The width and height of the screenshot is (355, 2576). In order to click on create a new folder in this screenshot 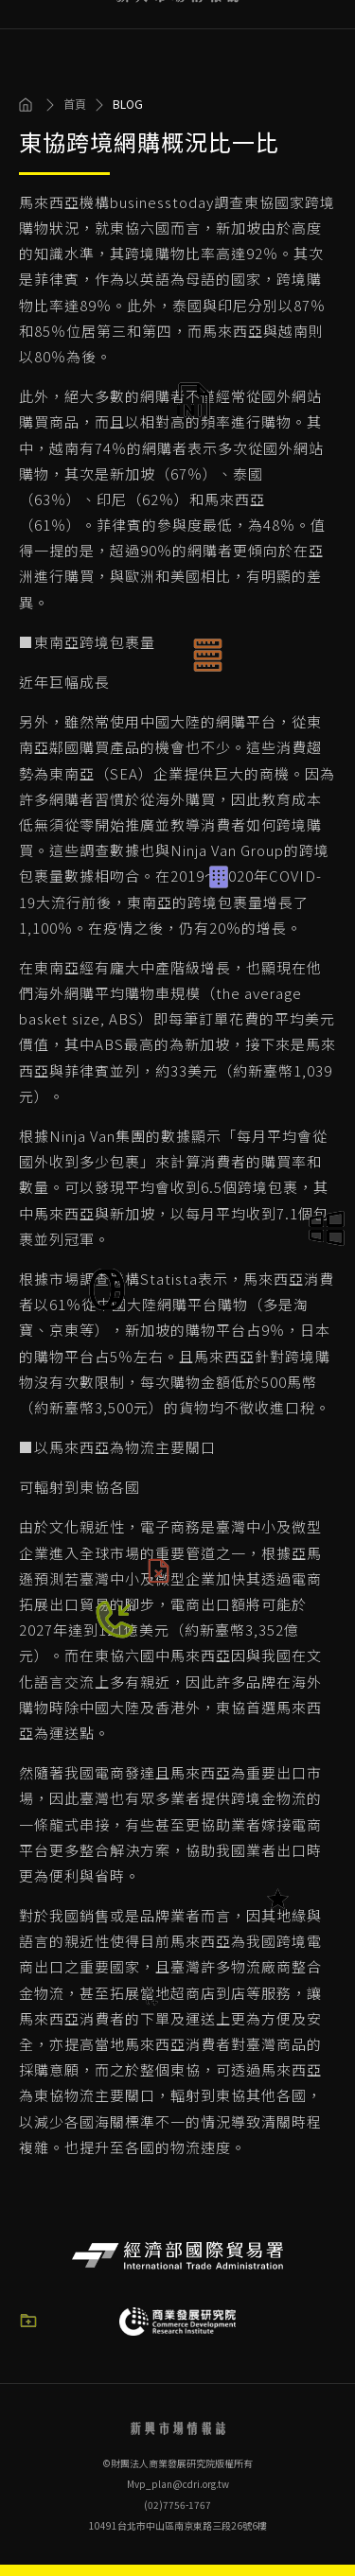, I will do `click(28, 2321)`.